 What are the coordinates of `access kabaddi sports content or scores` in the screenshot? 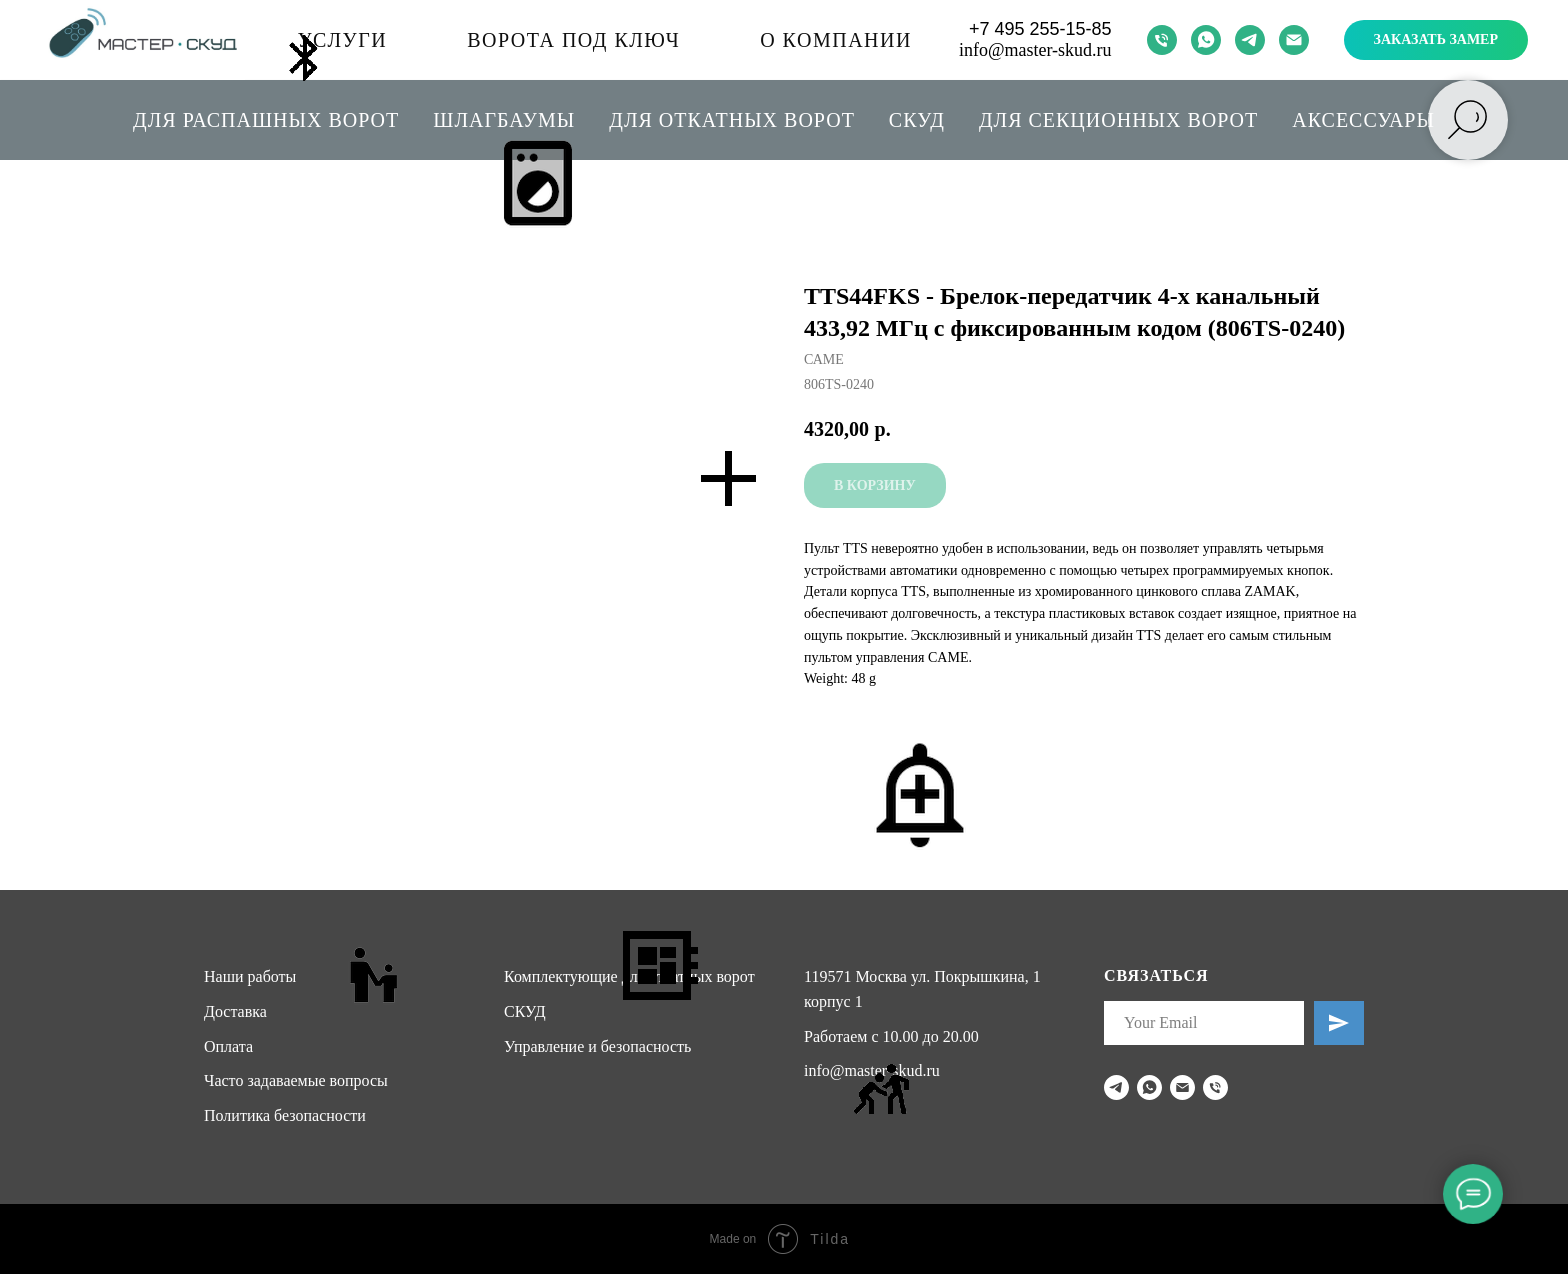 It's located at (881, 1091).